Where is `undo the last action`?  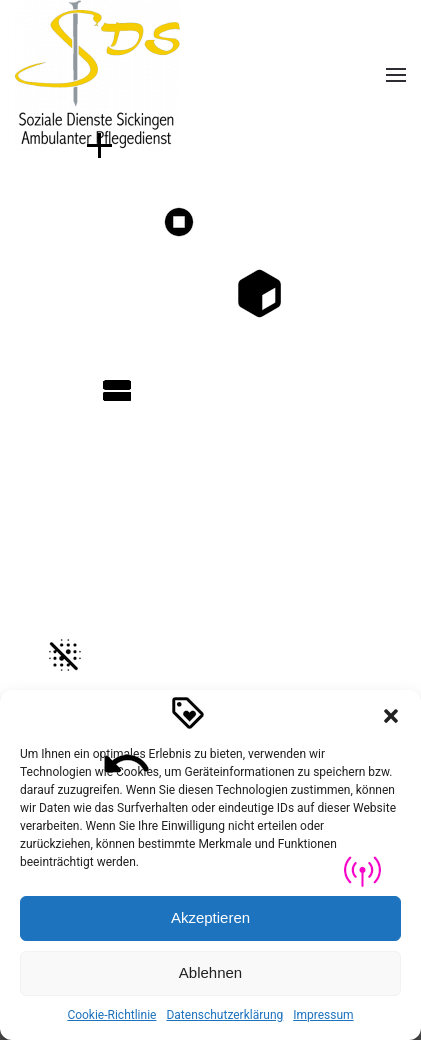 undo the last action is located at coordinates (126, 763).